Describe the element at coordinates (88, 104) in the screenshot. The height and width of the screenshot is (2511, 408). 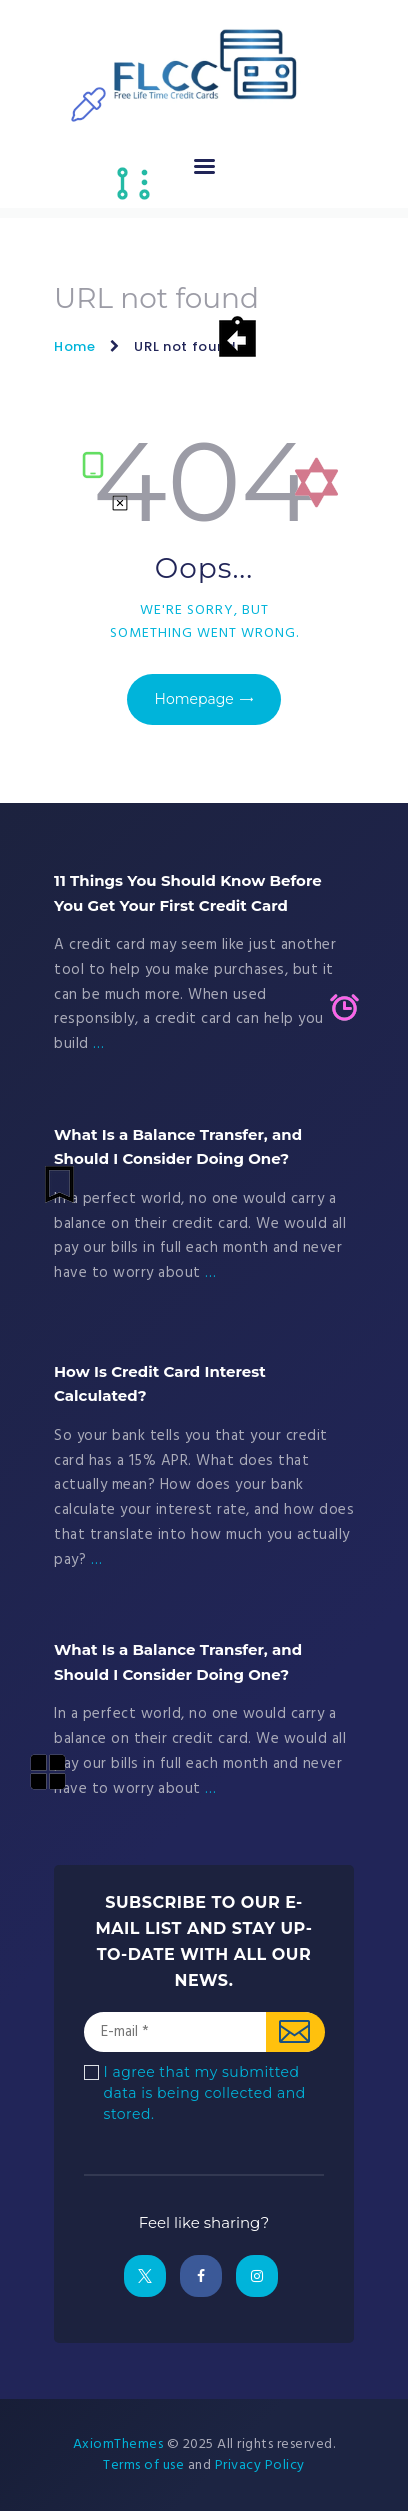
I see `pick a color from the screen` at that location.